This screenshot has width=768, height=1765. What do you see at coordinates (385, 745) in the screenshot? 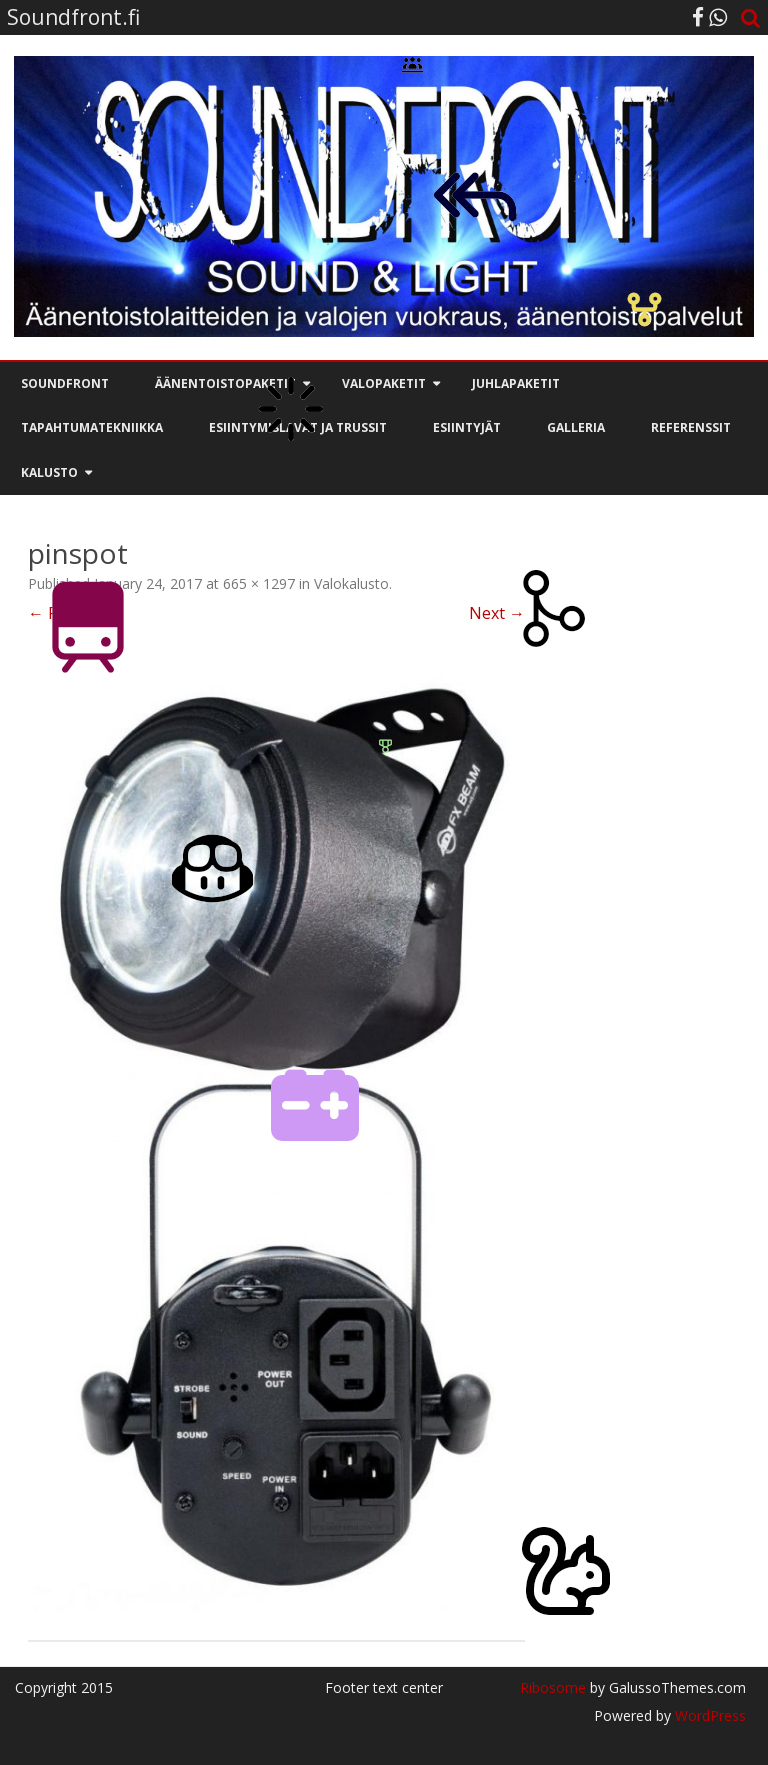
I see `view military or veteran status badge` at bounding box center [385, 745].